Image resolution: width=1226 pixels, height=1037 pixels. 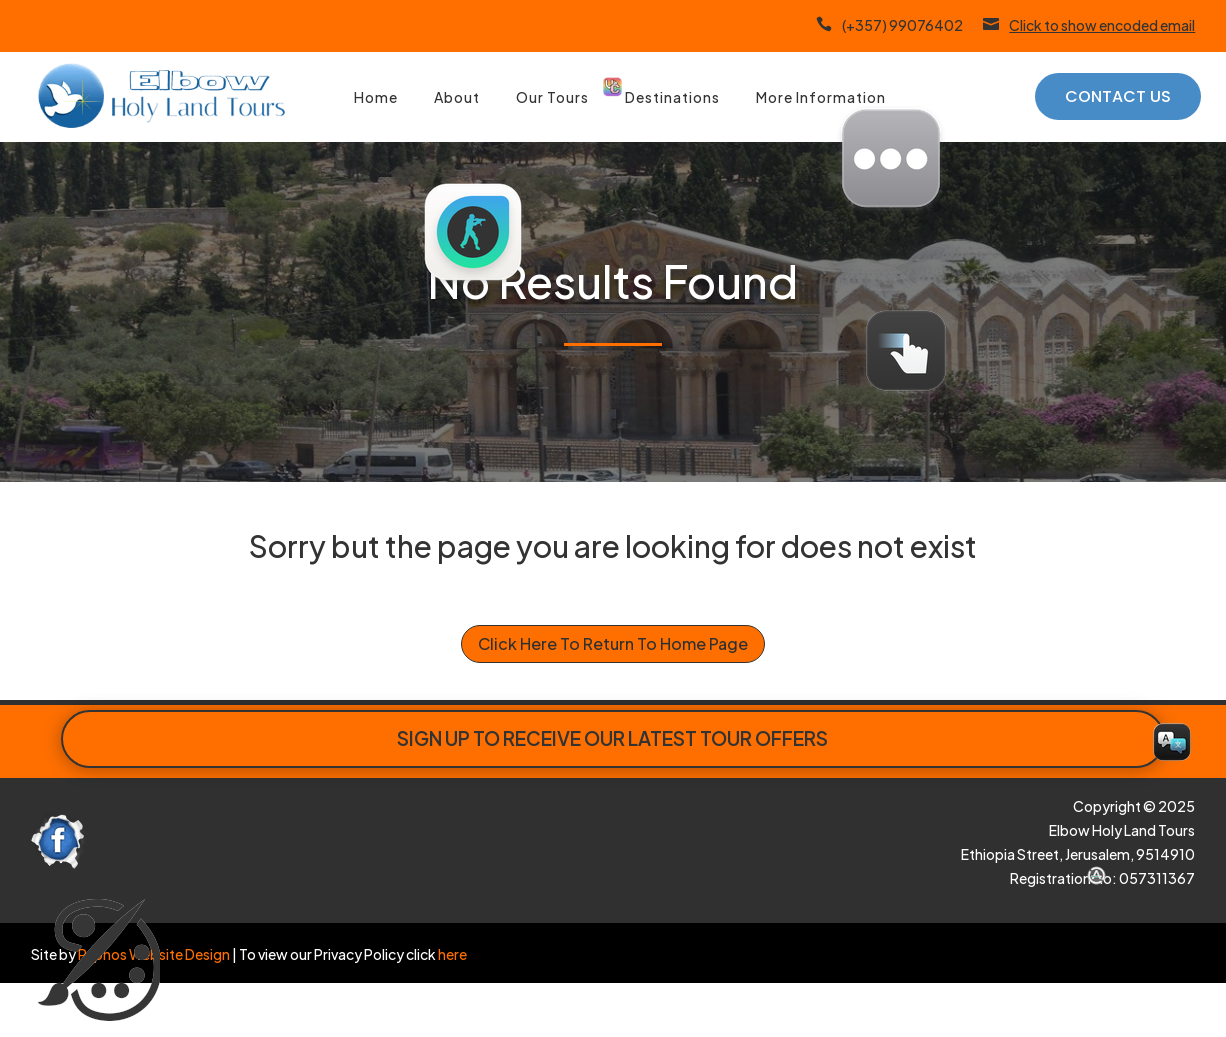 What do you see at coordinates (1172, 742) in the screenshot?
I see `open the translate app` at bounding box center [1172, 742].